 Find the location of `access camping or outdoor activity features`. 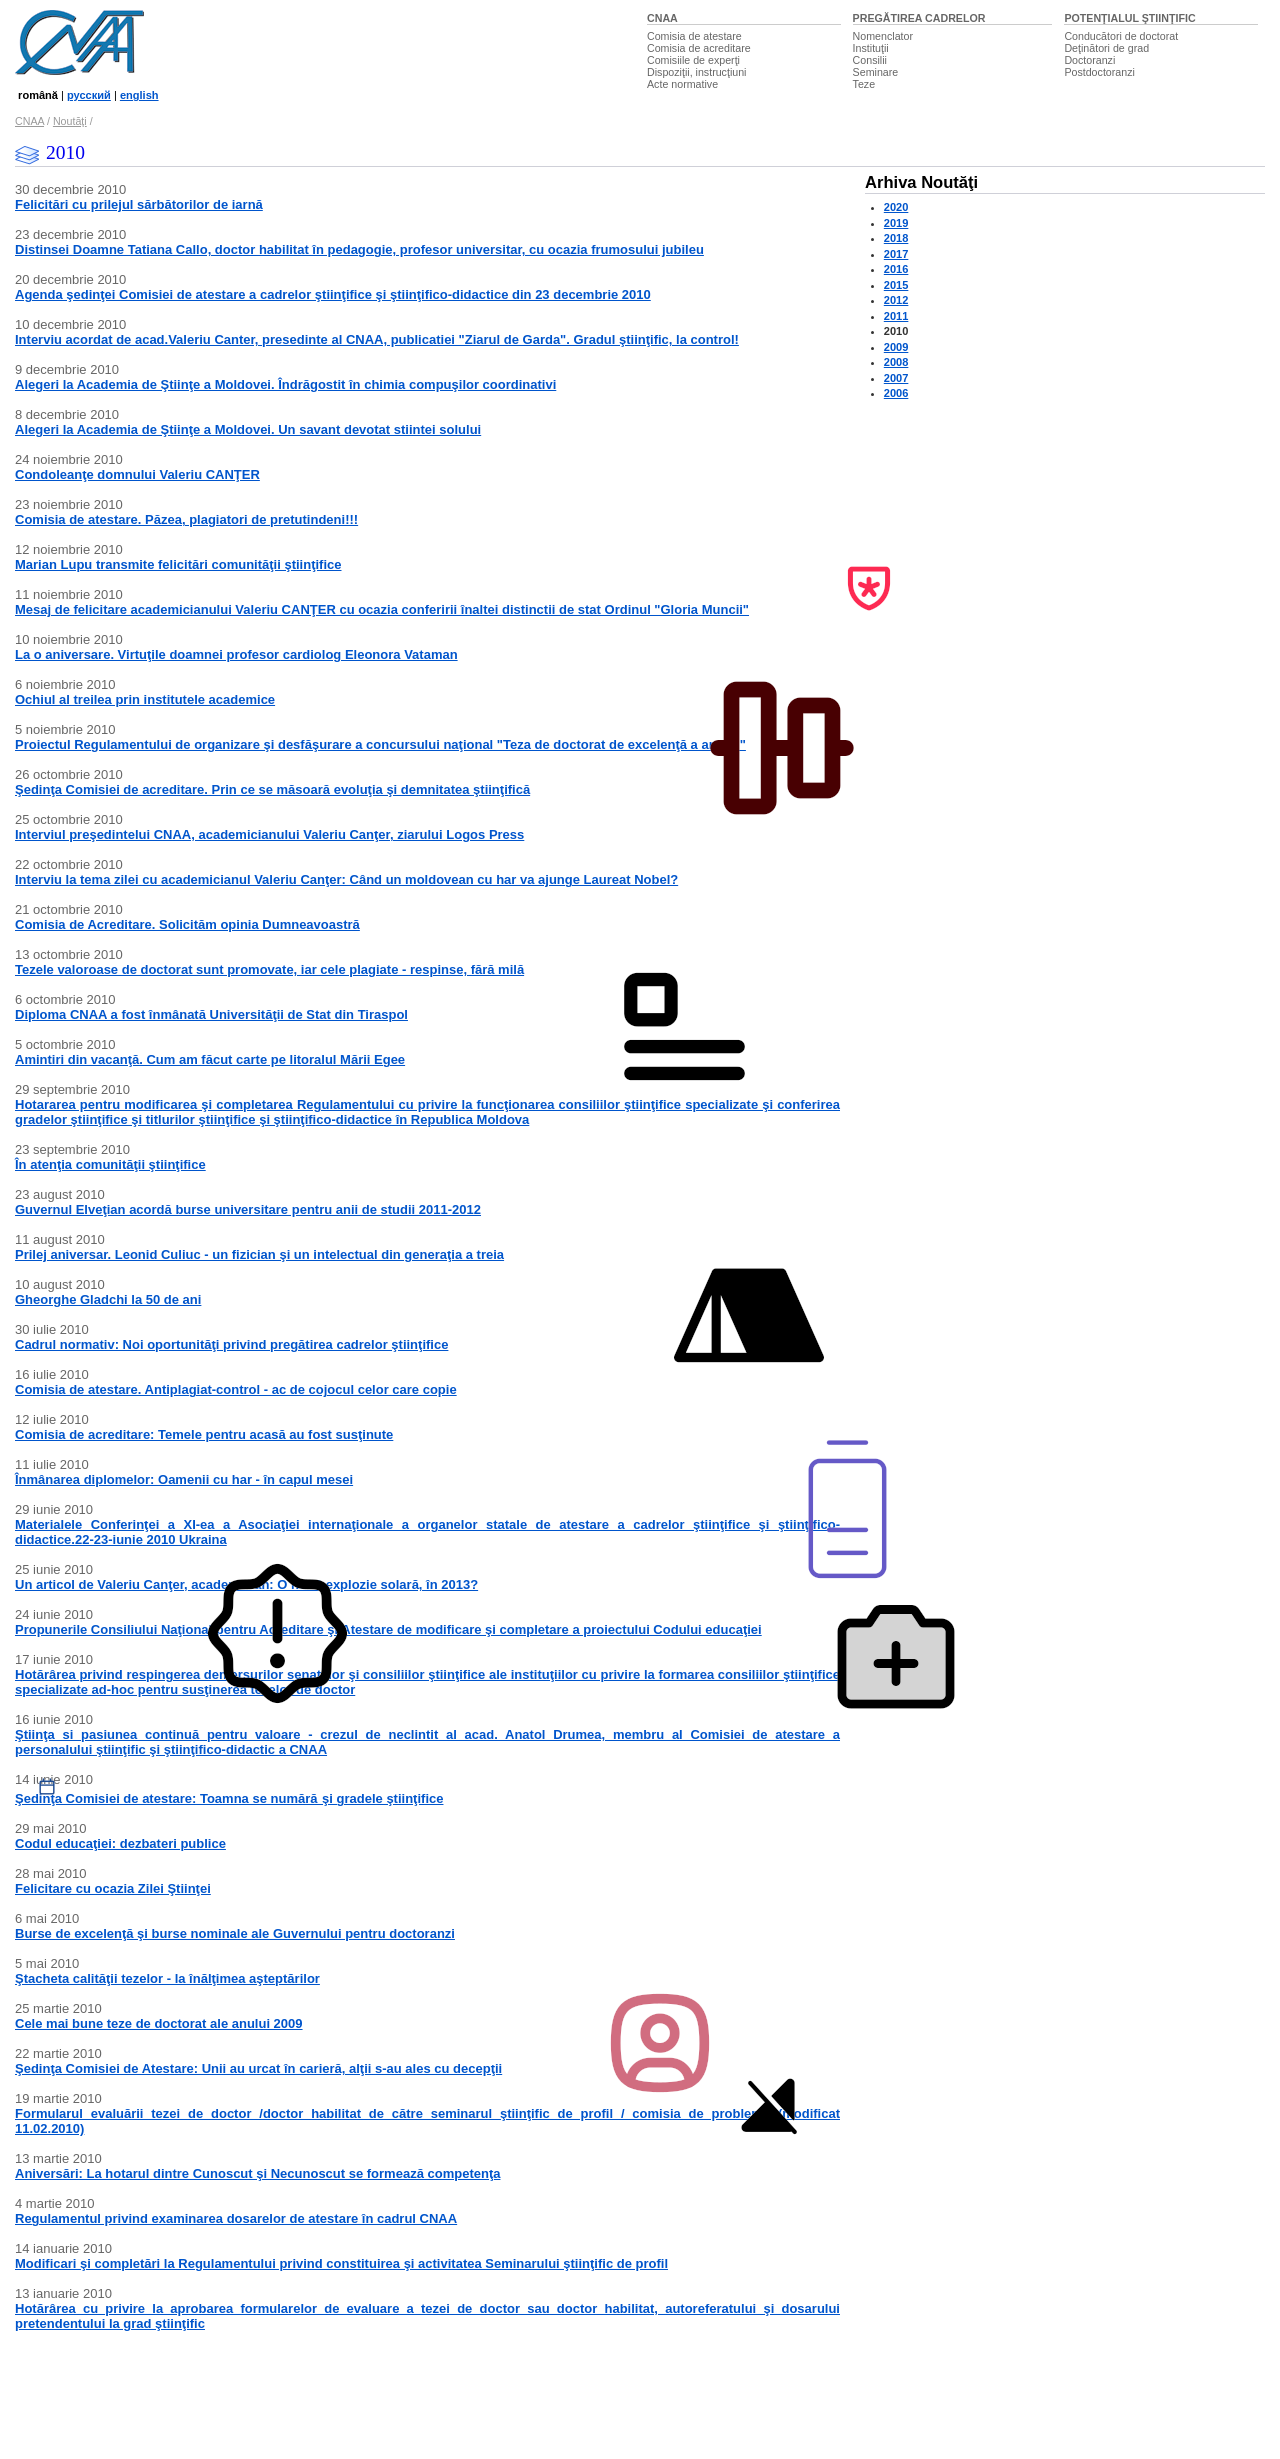

access camping or outdoor activity features is located at coordinates (749, 1320).